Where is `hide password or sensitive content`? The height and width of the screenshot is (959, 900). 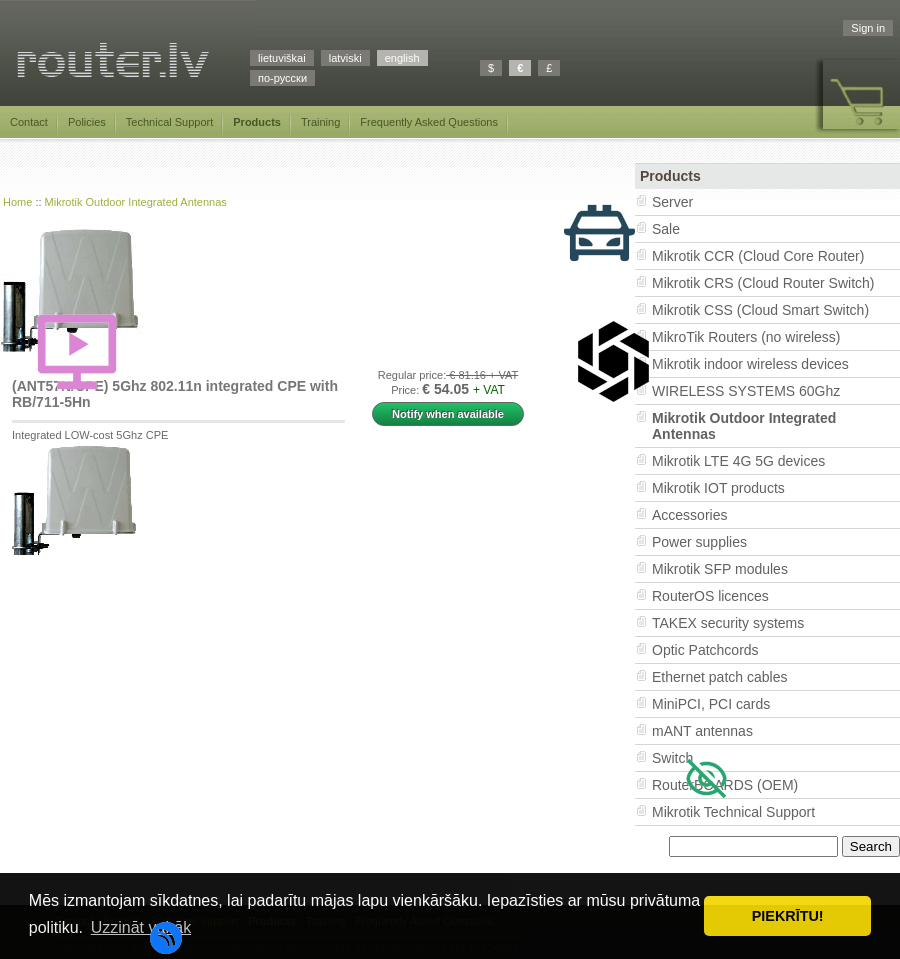 hide password or sensitive content is located at coordinates (706, 778).